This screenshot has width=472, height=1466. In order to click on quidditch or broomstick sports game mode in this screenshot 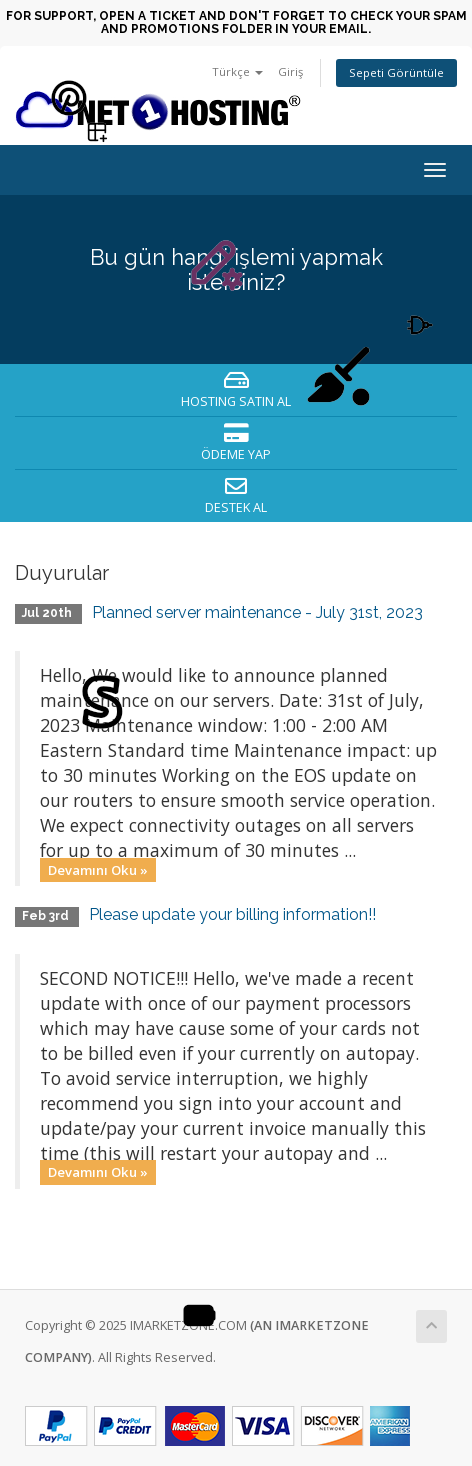, I will do `click(338, 374)`.